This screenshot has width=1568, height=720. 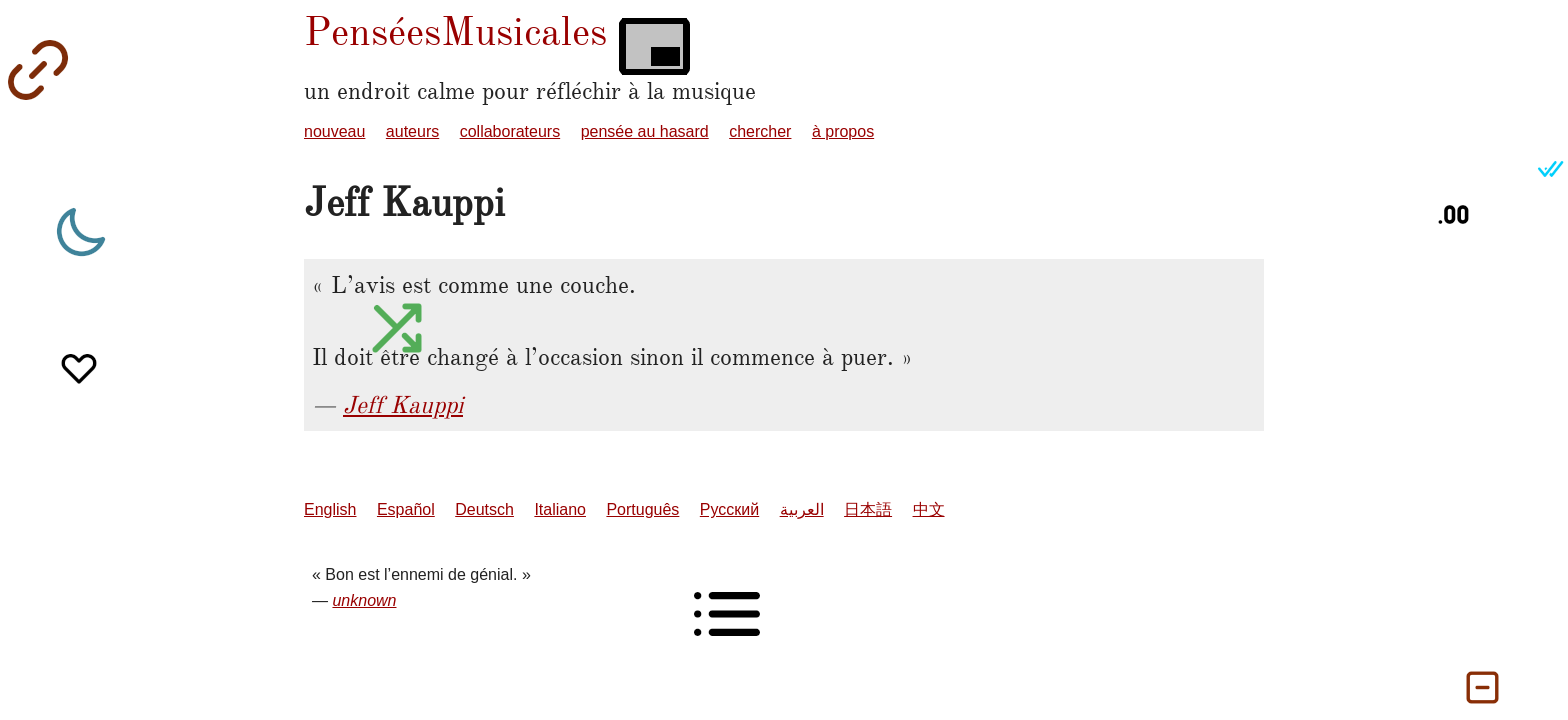 What do you see at coordinates (654, 46) in the screenshot?
I see `add branding or watermark to content` at bounding box center [654, 46].